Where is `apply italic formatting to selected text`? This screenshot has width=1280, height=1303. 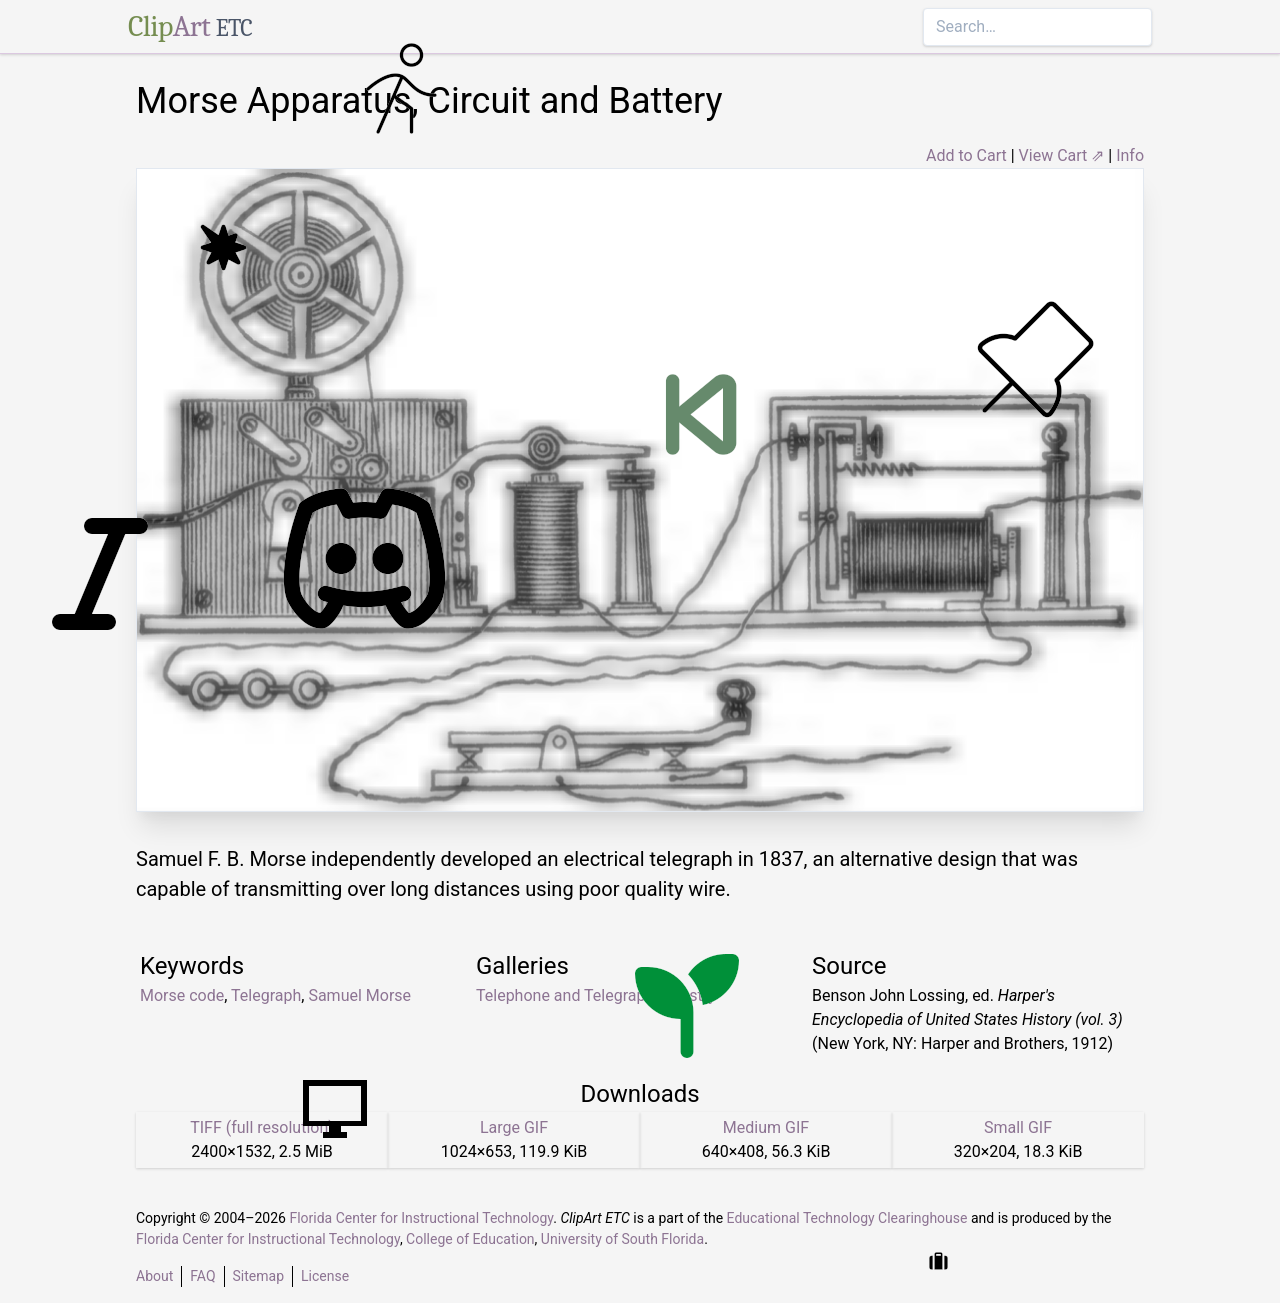 apply italic formatting to selected text is located at coordinates (100, 574).